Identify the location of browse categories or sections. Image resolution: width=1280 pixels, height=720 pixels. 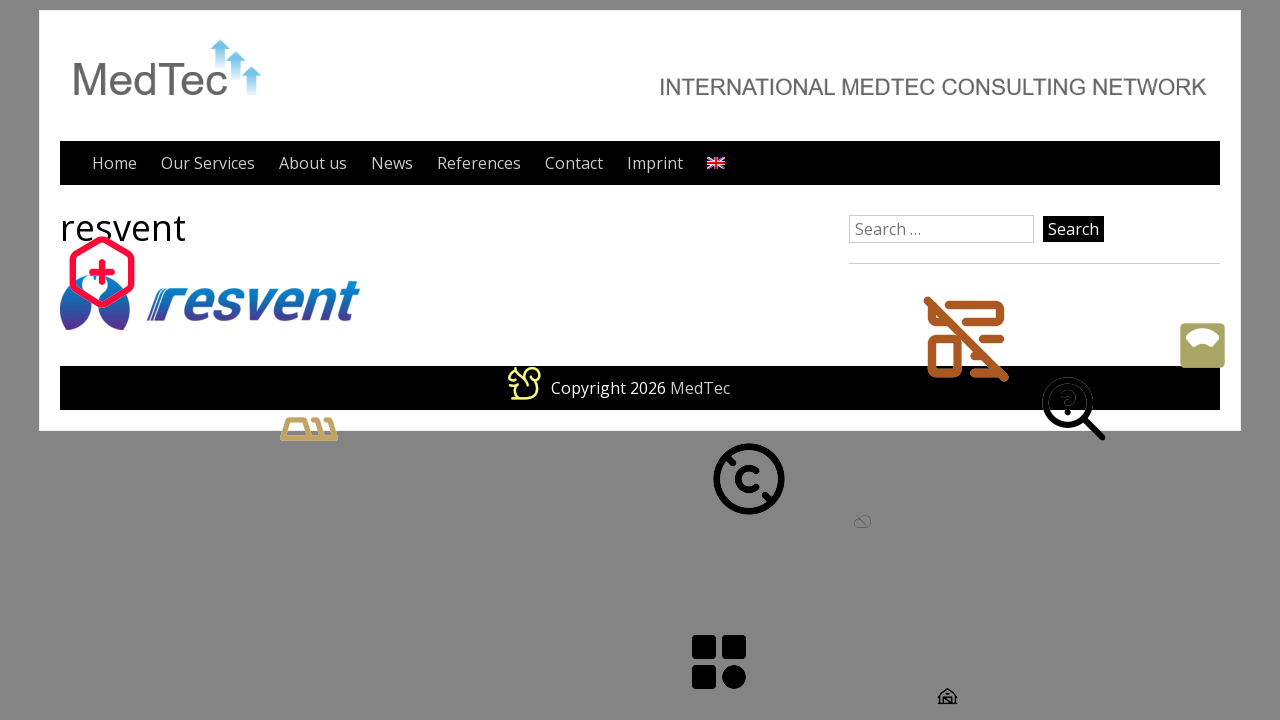
(719, 662).